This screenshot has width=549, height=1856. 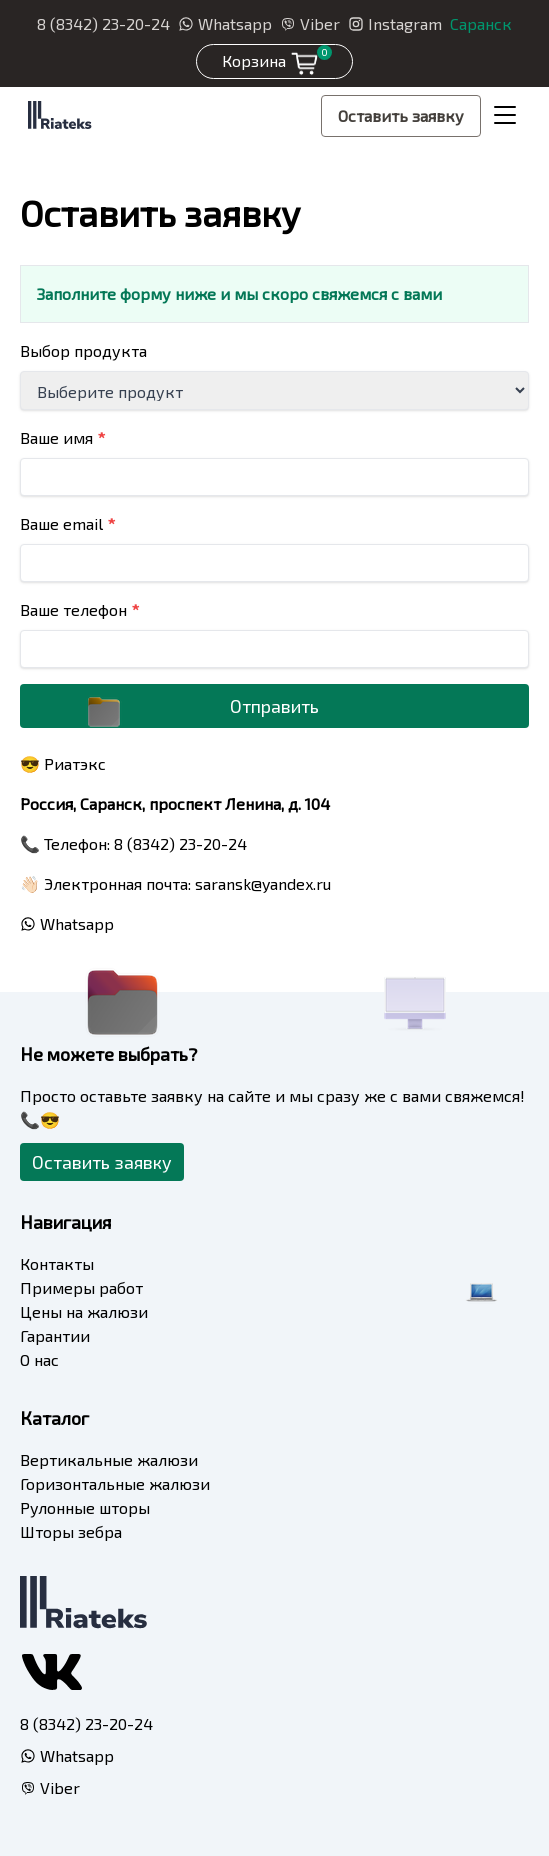 What do you see at coordinates (481, 1290) in the screenshot?
I see `indicates this device is a macbook air` at bounding box center [481, 1290].